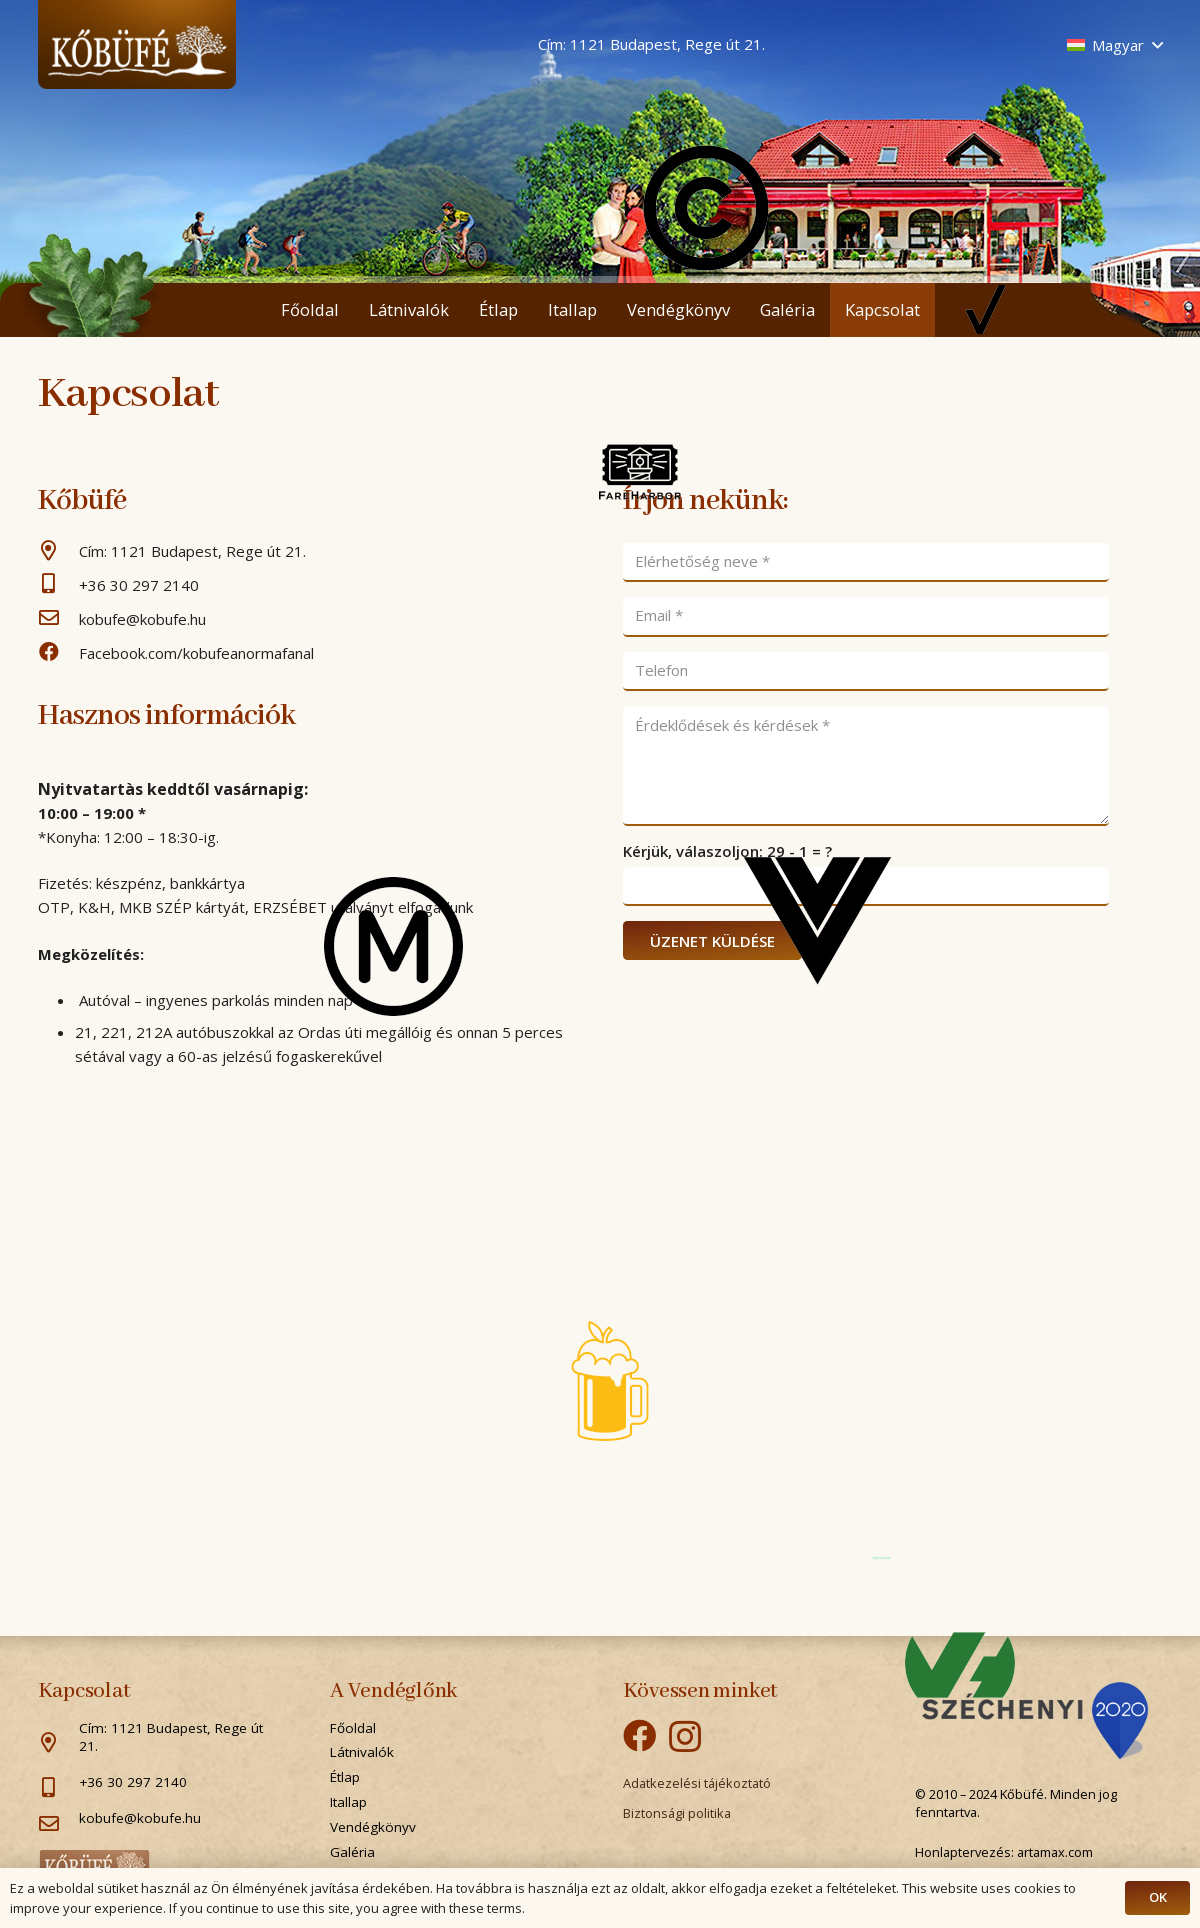 Image resolution: width=1200 pixels, height=1928 pixels. What do you see at coordinates (960, 1665) in the screenshot?
I see `OVH cloud hosting services logo` at bounding box center [960, 1665].